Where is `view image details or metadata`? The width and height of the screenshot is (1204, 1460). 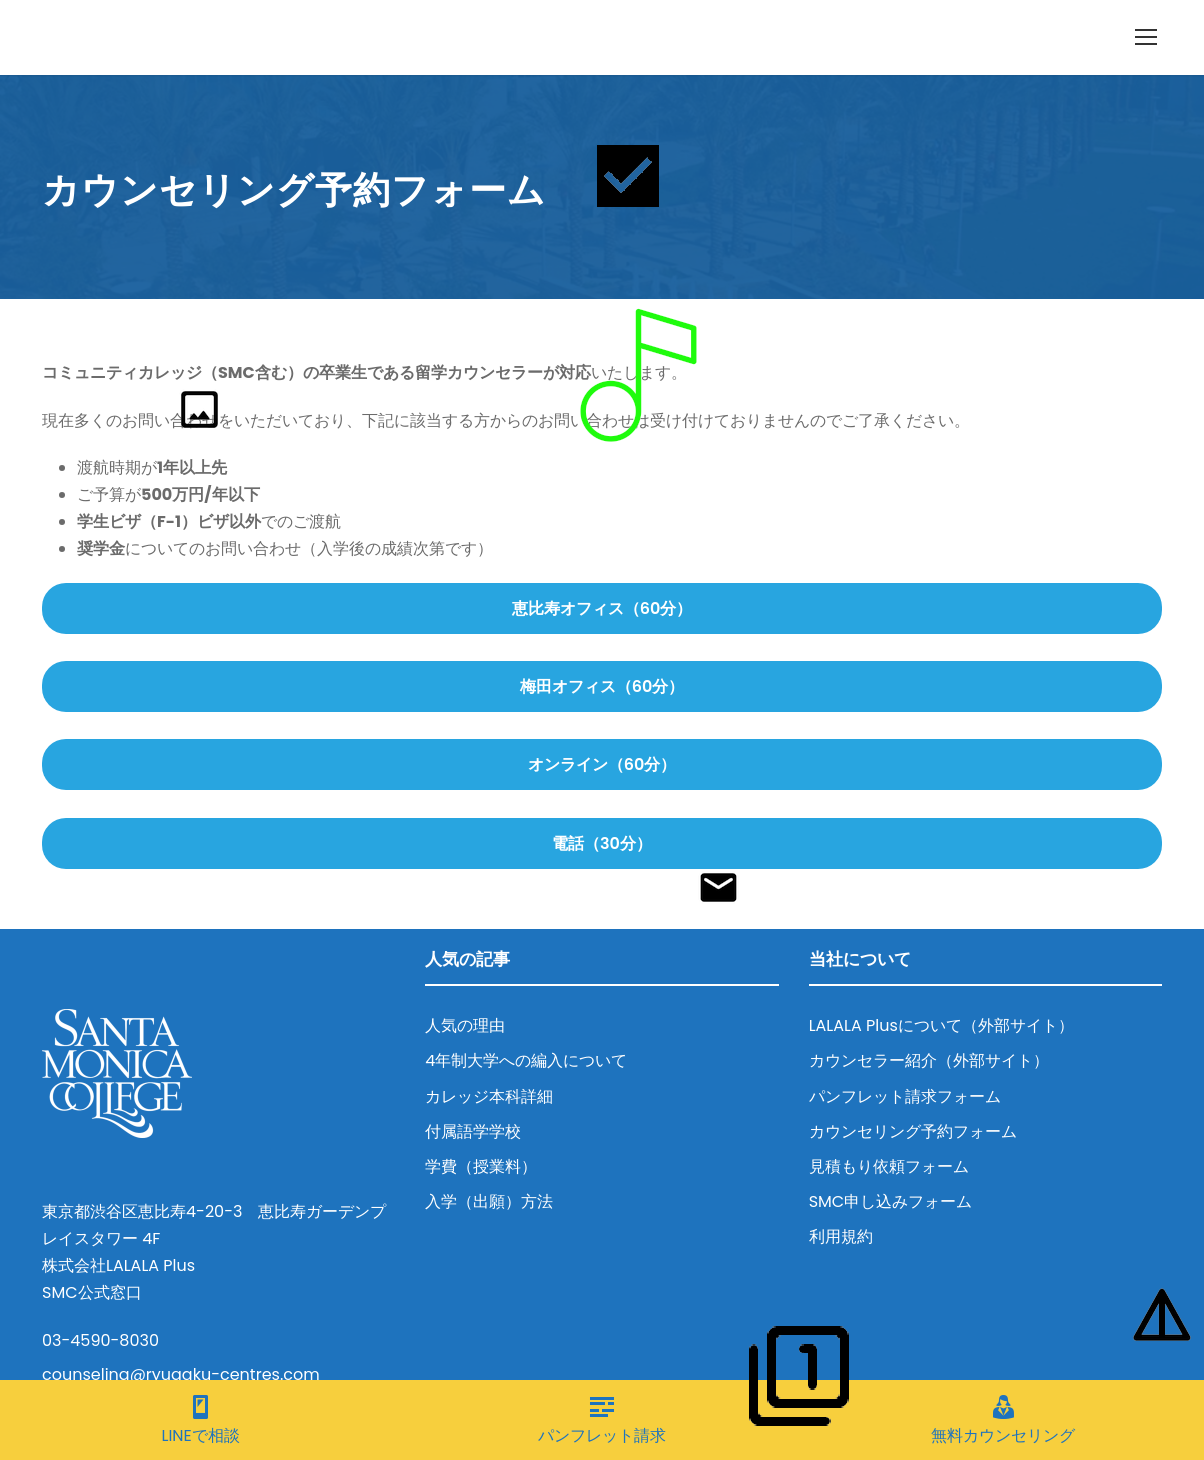
view image details or metadata is located at coordinates (1162, 1313).